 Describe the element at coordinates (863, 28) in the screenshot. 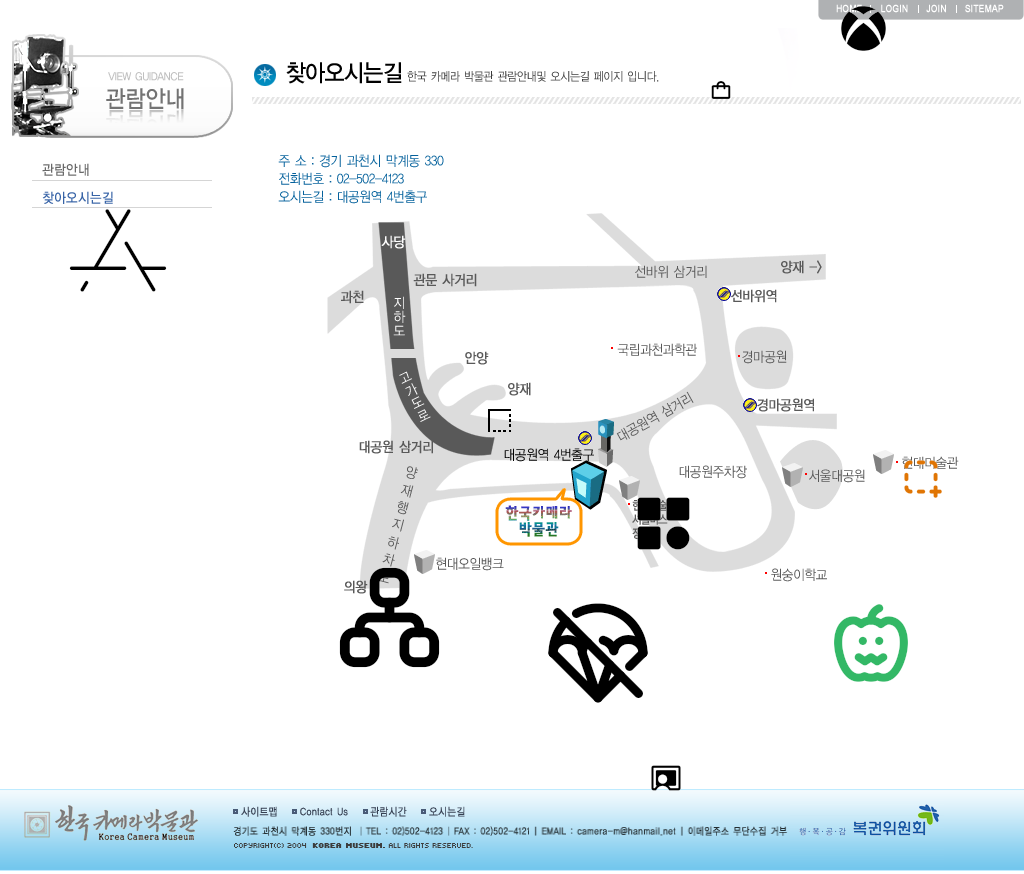

I see `open Xbox app` at that location.